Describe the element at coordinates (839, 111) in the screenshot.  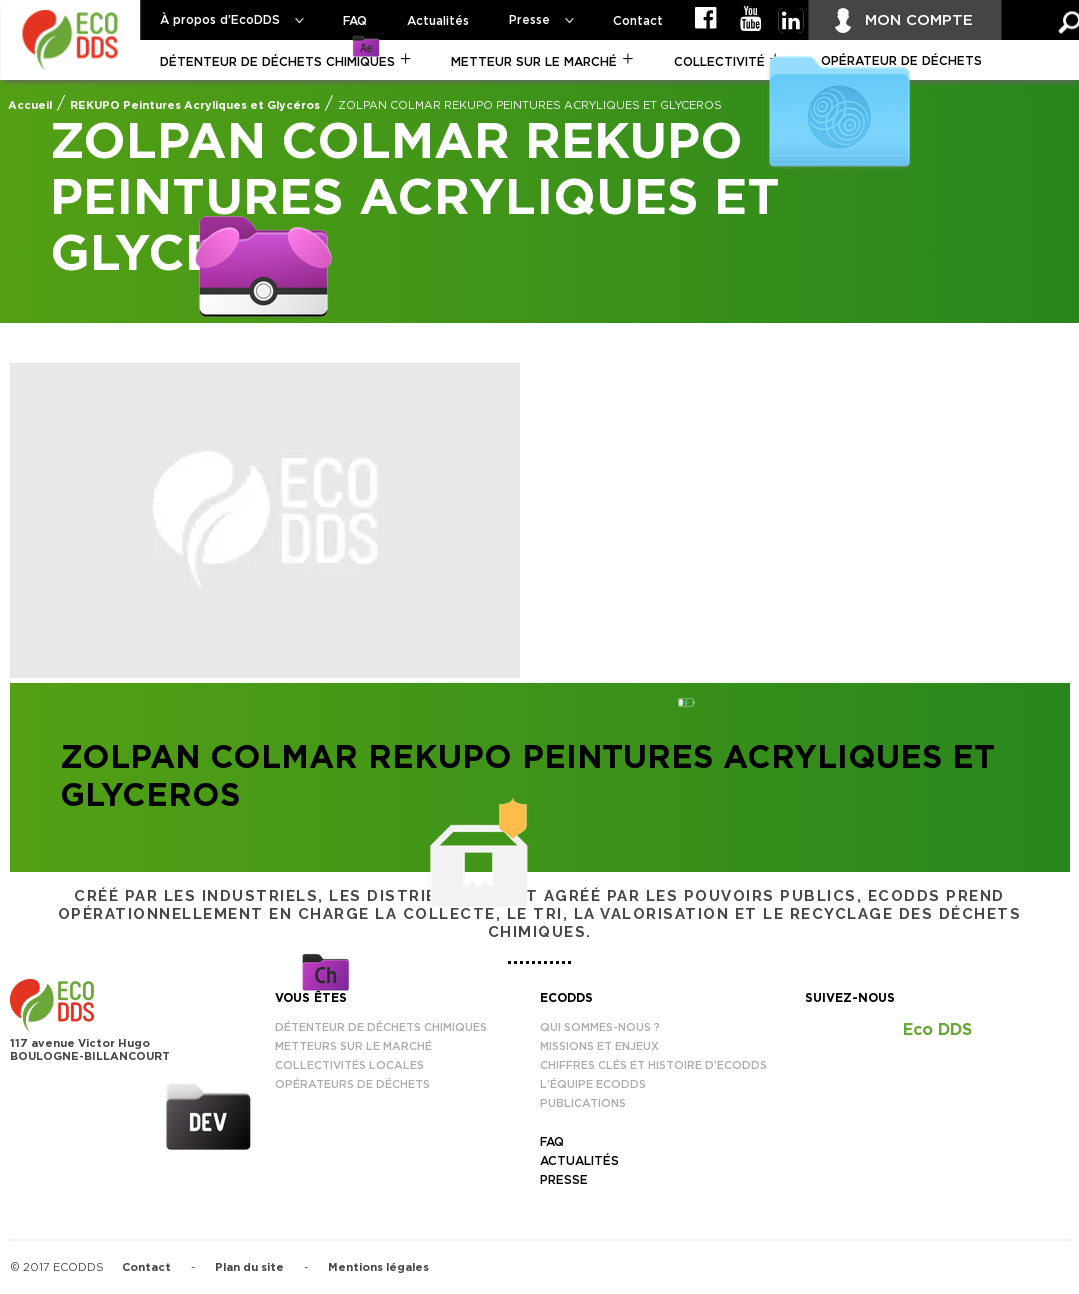
I see `open server applications folder` at that location.